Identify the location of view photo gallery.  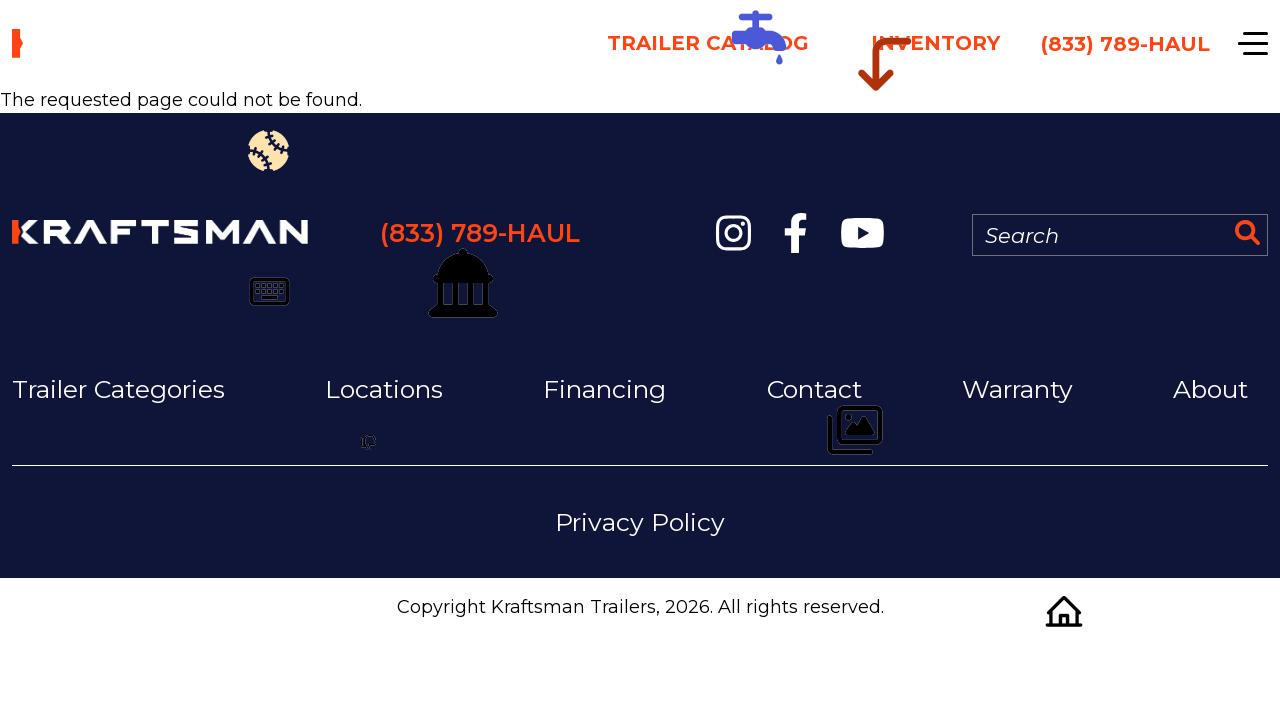
(856, 428).